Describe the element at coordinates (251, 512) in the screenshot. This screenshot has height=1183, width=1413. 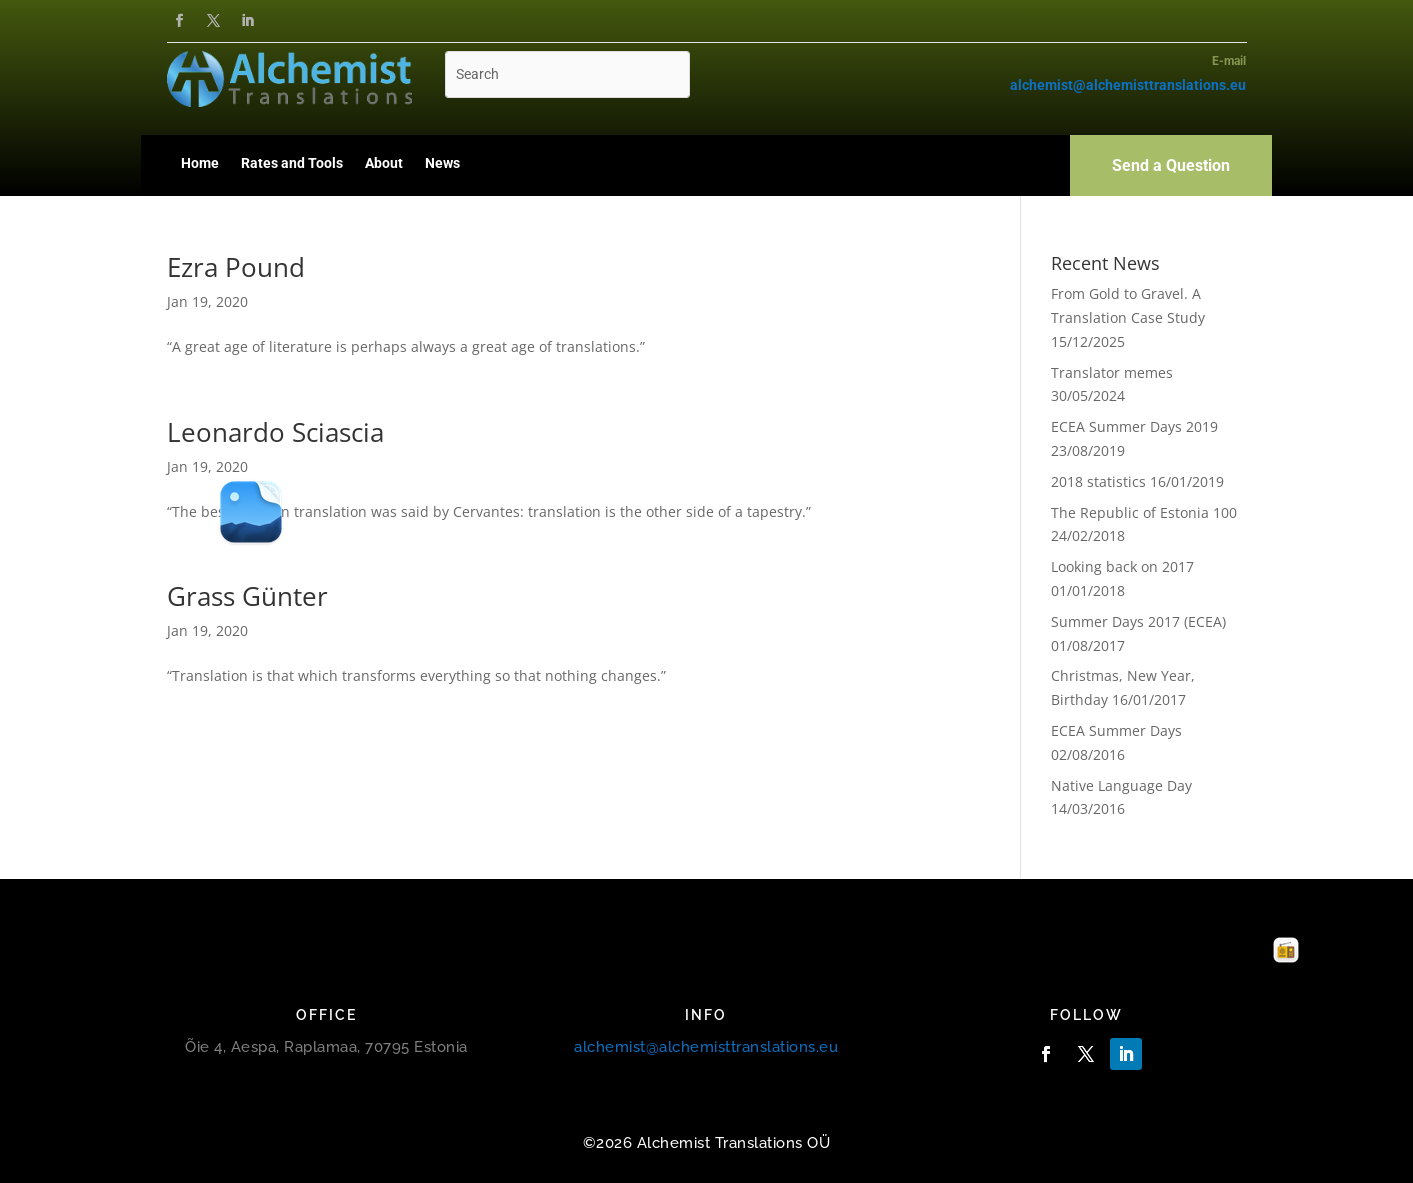
I see `open wallpaper settings` at that location.